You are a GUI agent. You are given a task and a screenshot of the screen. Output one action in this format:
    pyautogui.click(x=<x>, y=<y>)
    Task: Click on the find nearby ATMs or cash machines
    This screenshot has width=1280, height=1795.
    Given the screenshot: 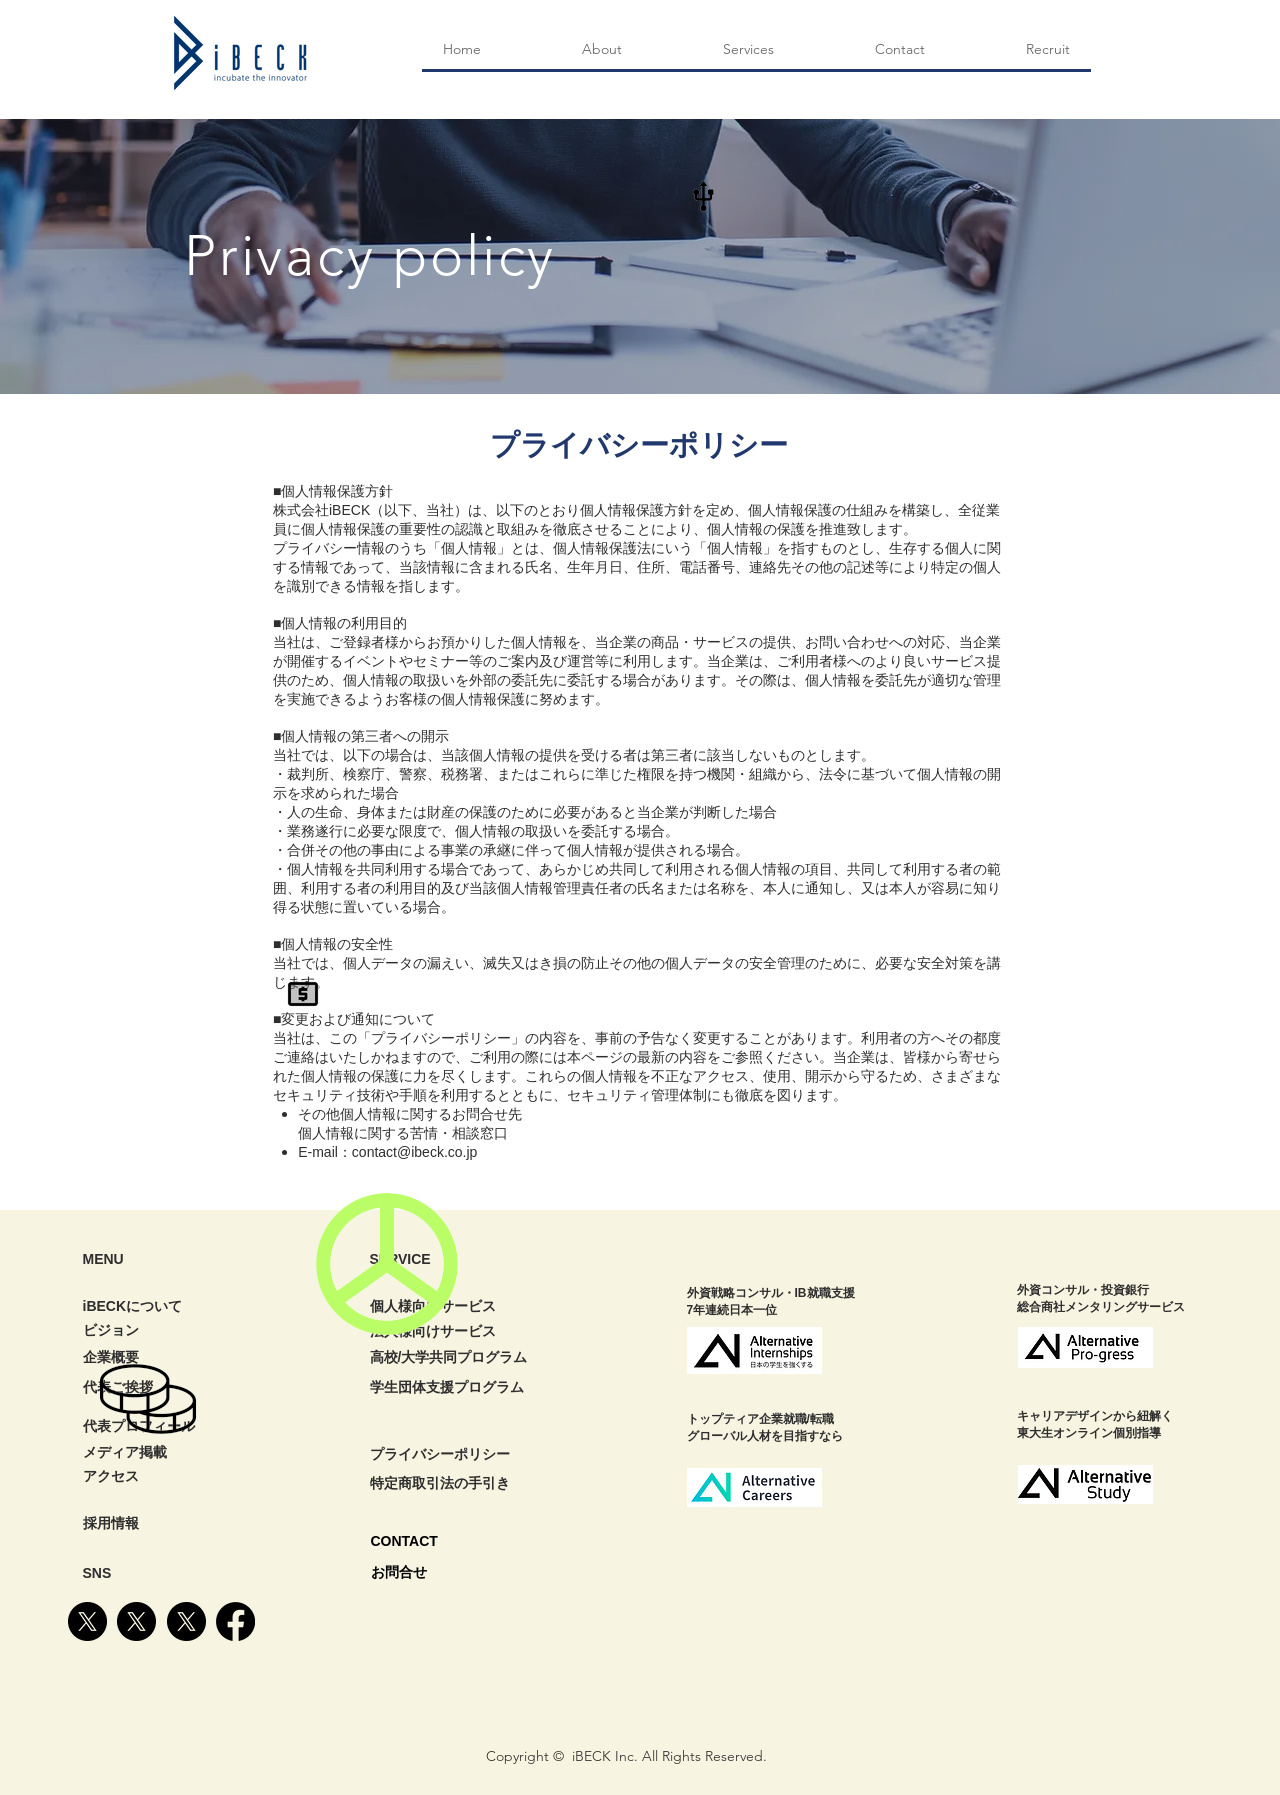 What is the action you would take?
    pyautogui.click(x=303, y=994)
    